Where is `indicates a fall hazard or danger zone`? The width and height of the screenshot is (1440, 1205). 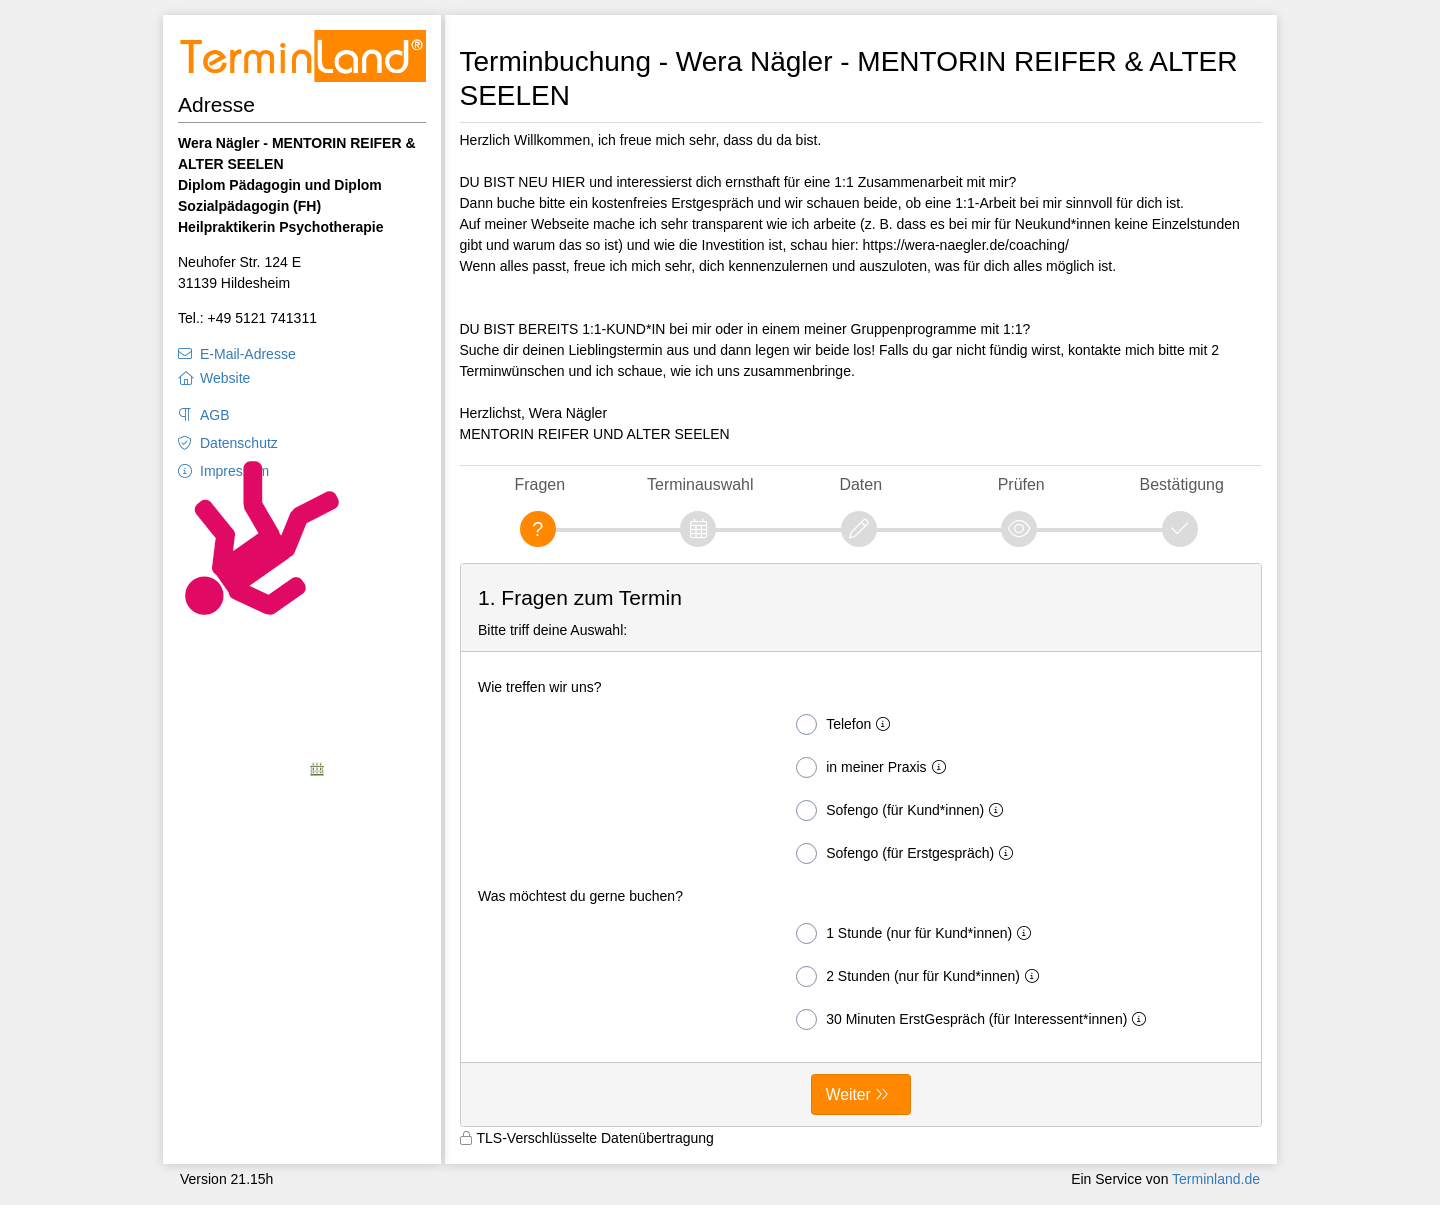
indicates a fall hazard or danger zone is located at coordinates (262, 538).